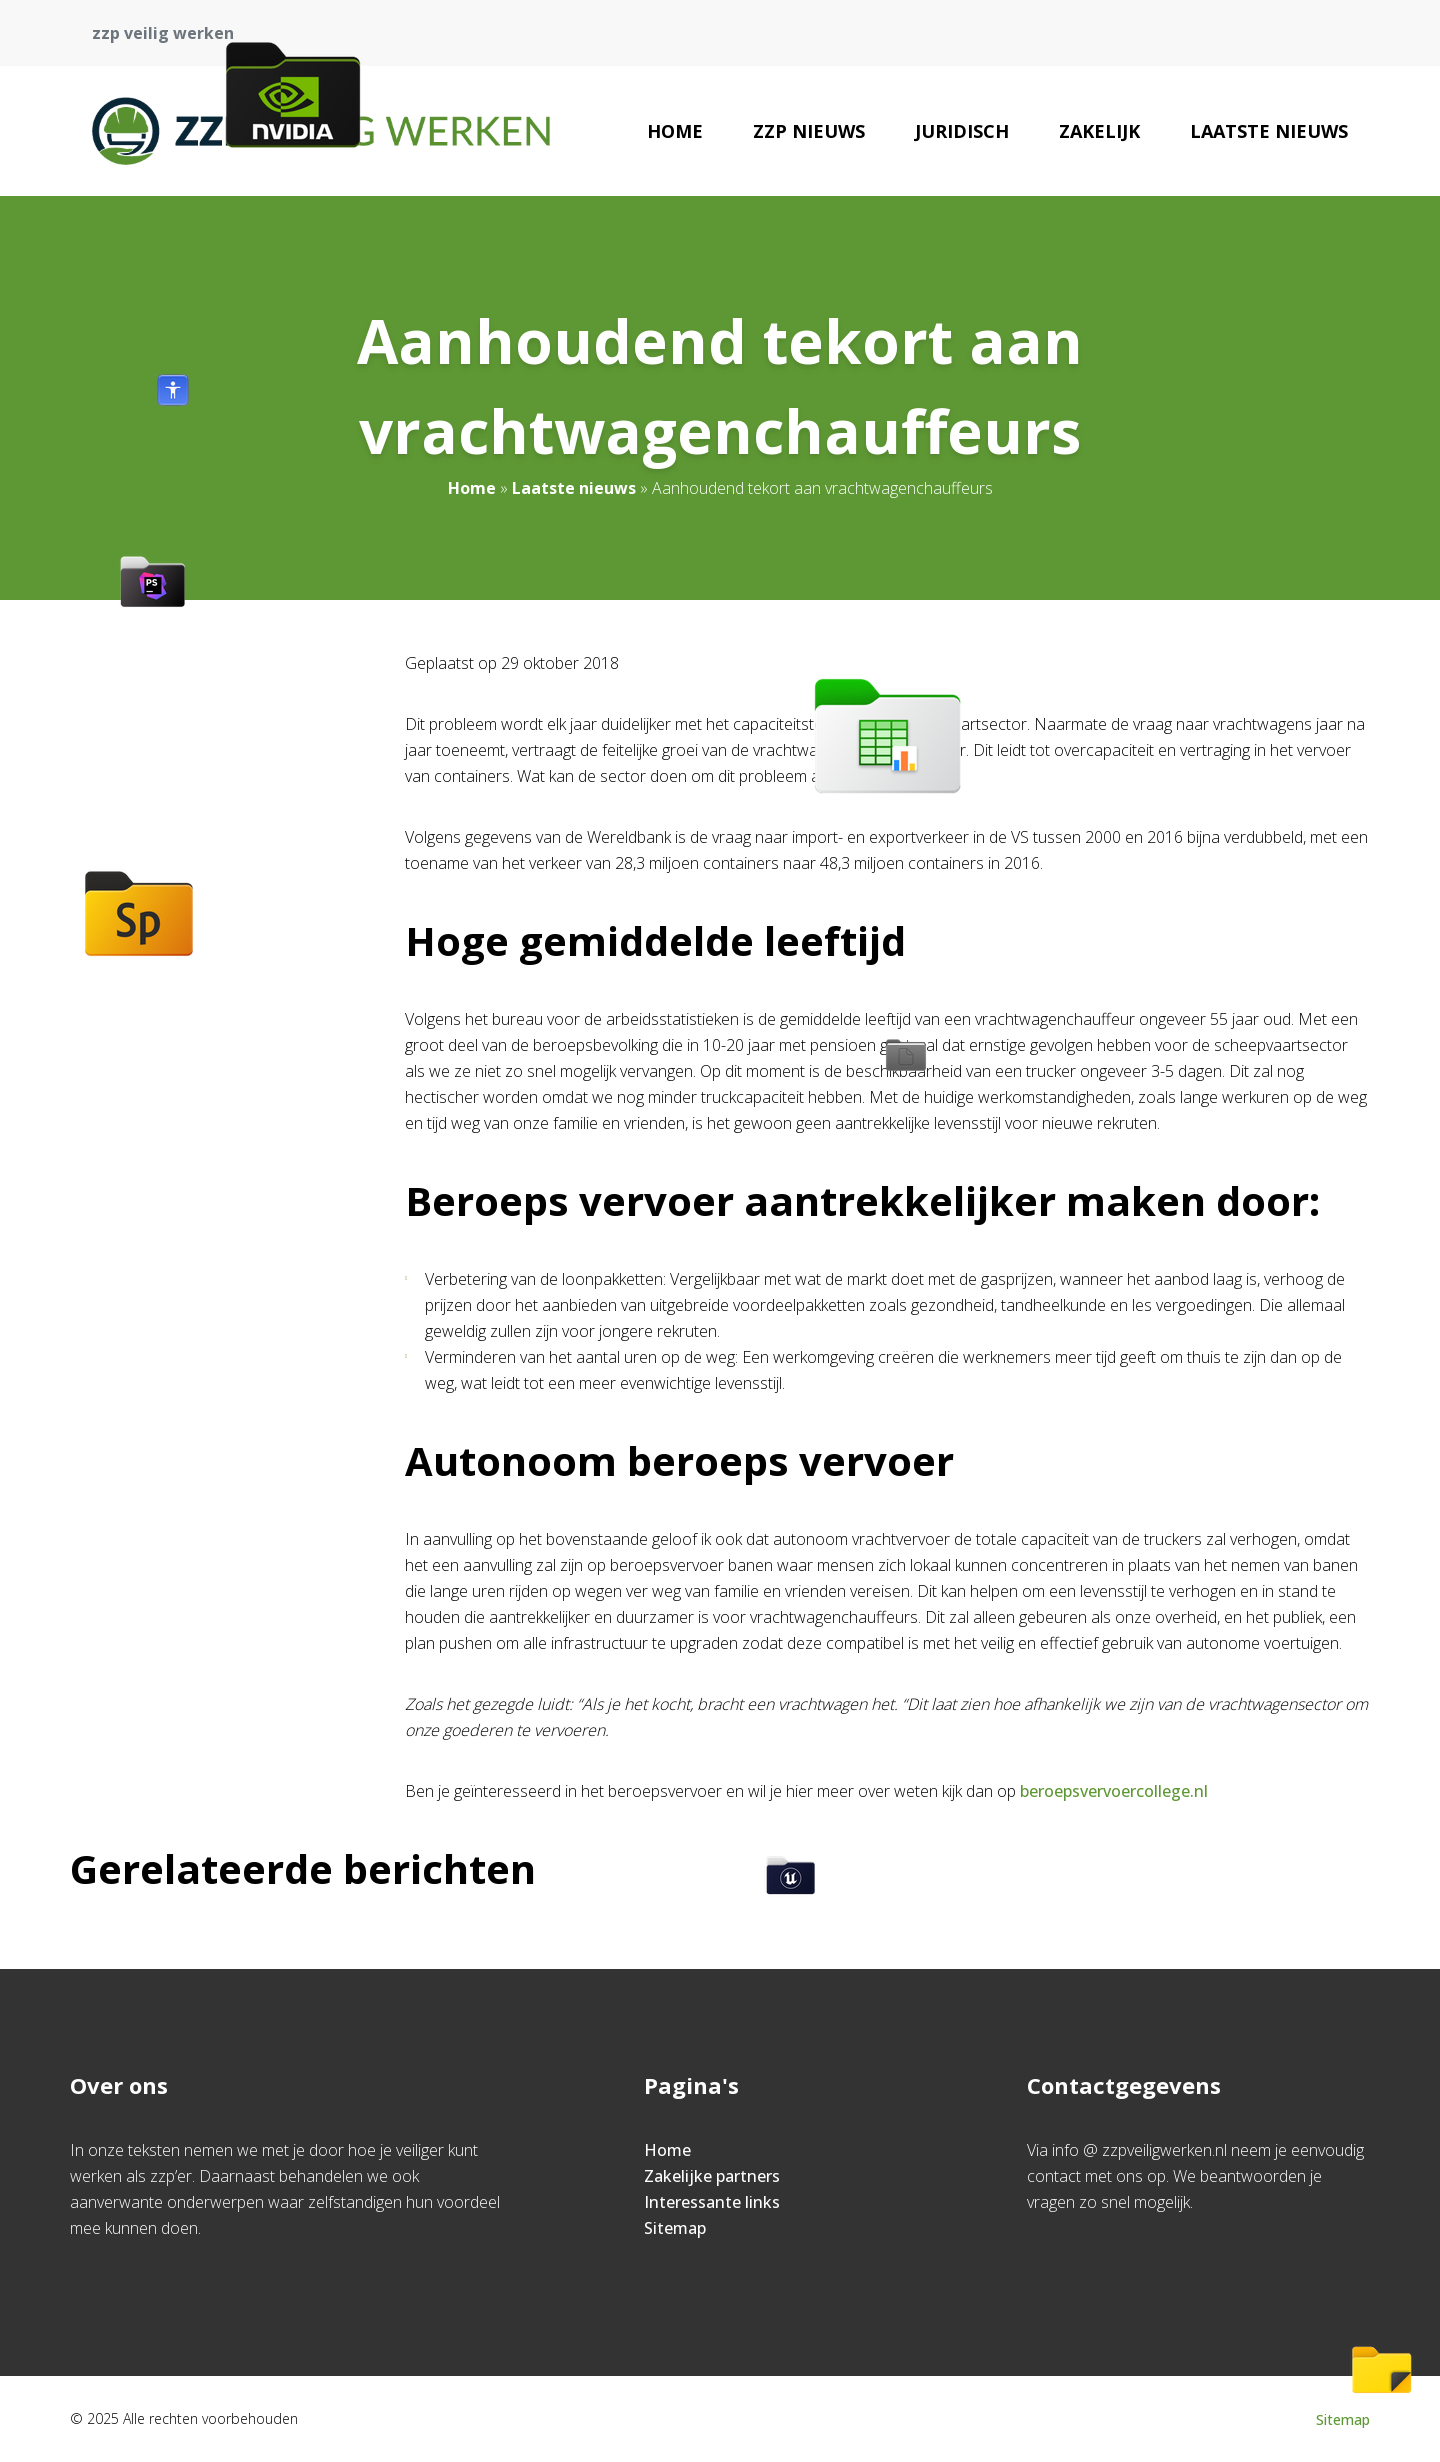 The width and height of the screenshot is (1440, 2462). I want to click on open sticky notes folder, so click(1381, 2371).